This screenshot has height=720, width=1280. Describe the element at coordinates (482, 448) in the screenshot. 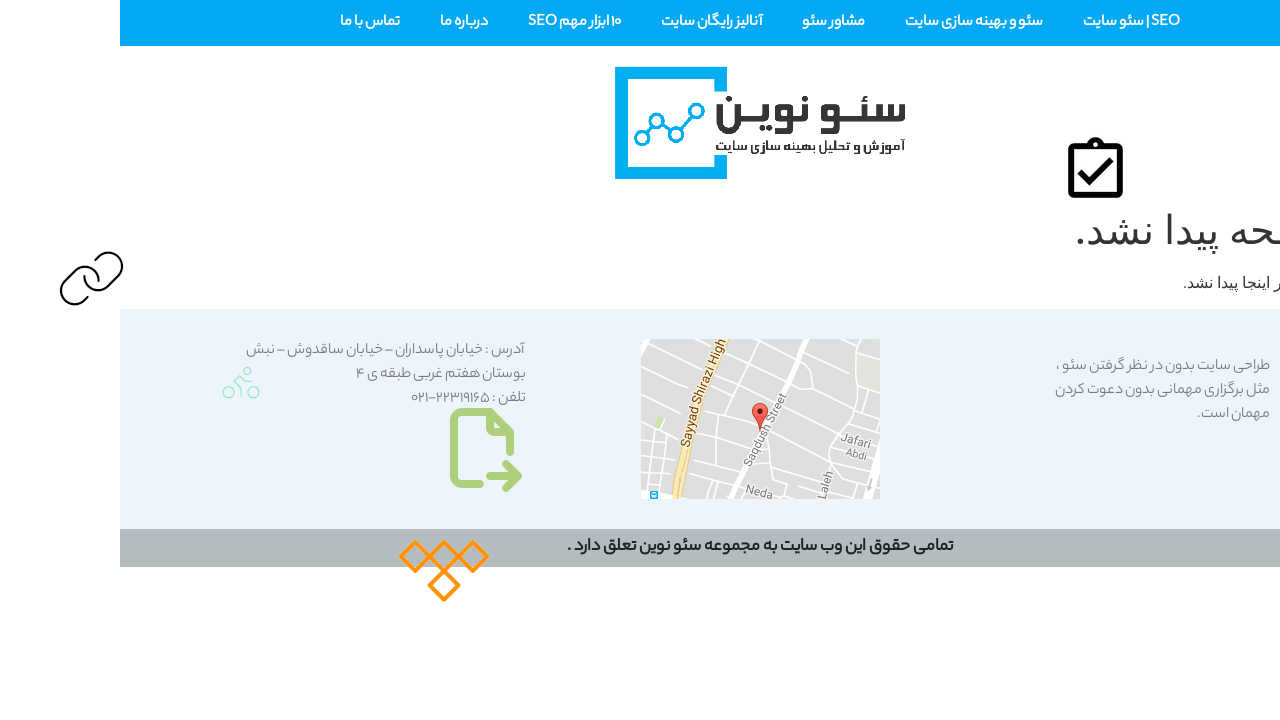

I see `export file to another location` at that location.